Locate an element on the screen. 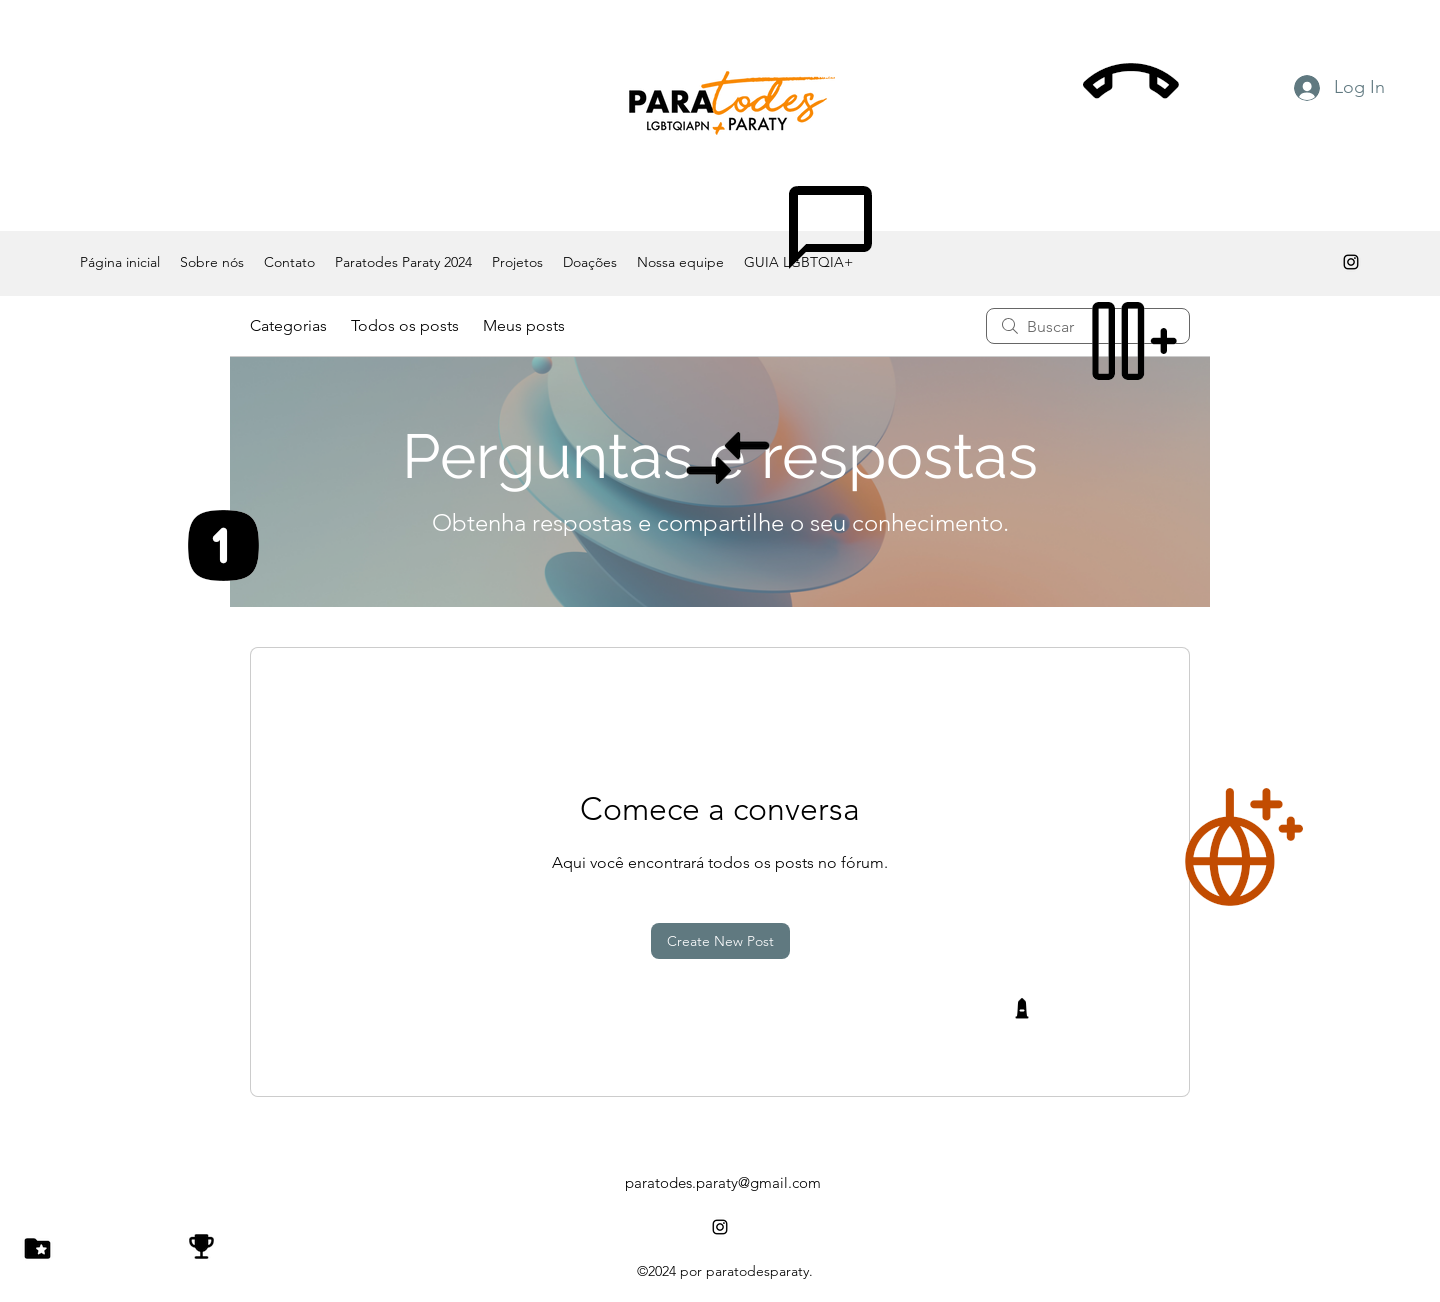 The width and height of the screenshot is (1440, 1302). access your favorites folder is located at coordinates (37, 1248).